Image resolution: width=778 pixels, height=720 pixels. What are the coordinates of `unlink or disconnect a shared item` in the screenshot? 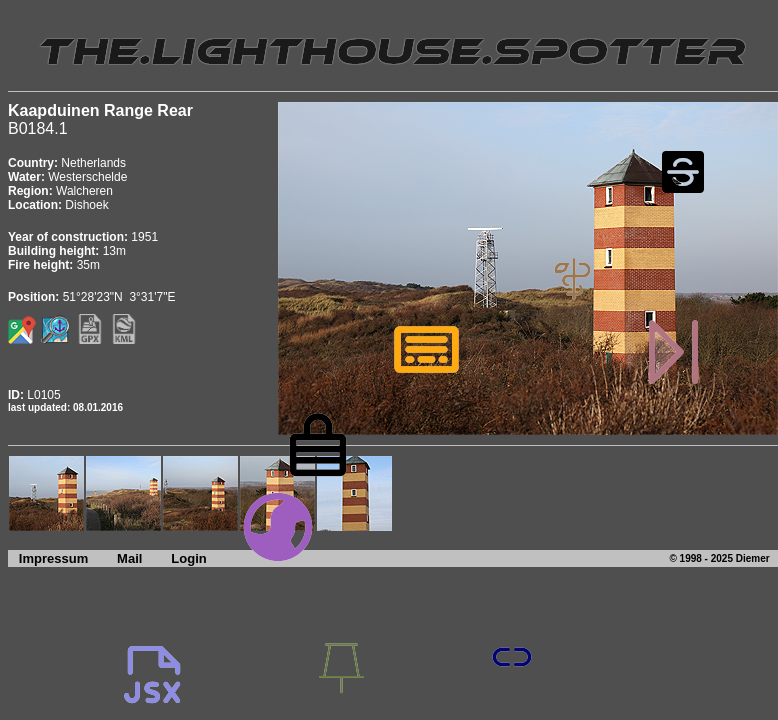 It's located at (512, 657).